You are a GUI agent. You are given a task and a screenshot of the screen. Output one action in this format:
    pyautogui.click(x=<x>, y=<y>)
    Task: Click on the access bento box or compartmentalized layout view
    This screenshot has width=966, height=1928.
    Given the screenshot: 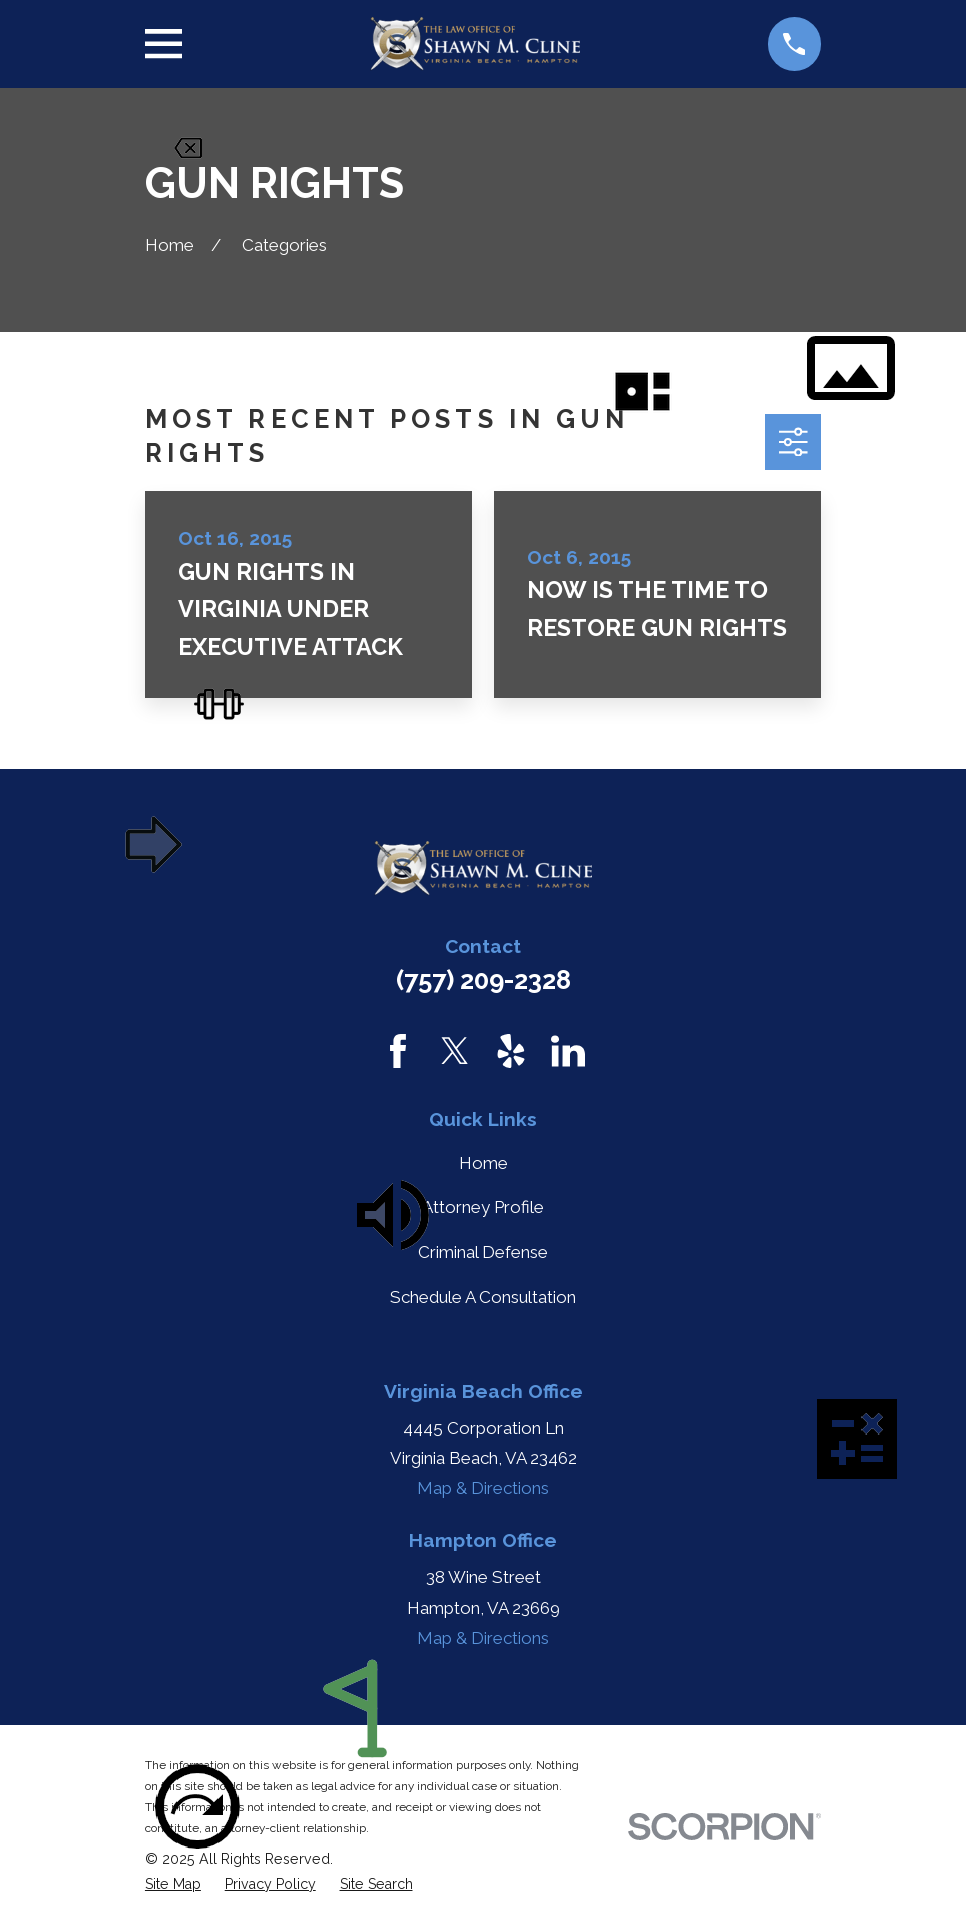 What is the action you would take?
    pyautogui.click(x=642, y=391)
    